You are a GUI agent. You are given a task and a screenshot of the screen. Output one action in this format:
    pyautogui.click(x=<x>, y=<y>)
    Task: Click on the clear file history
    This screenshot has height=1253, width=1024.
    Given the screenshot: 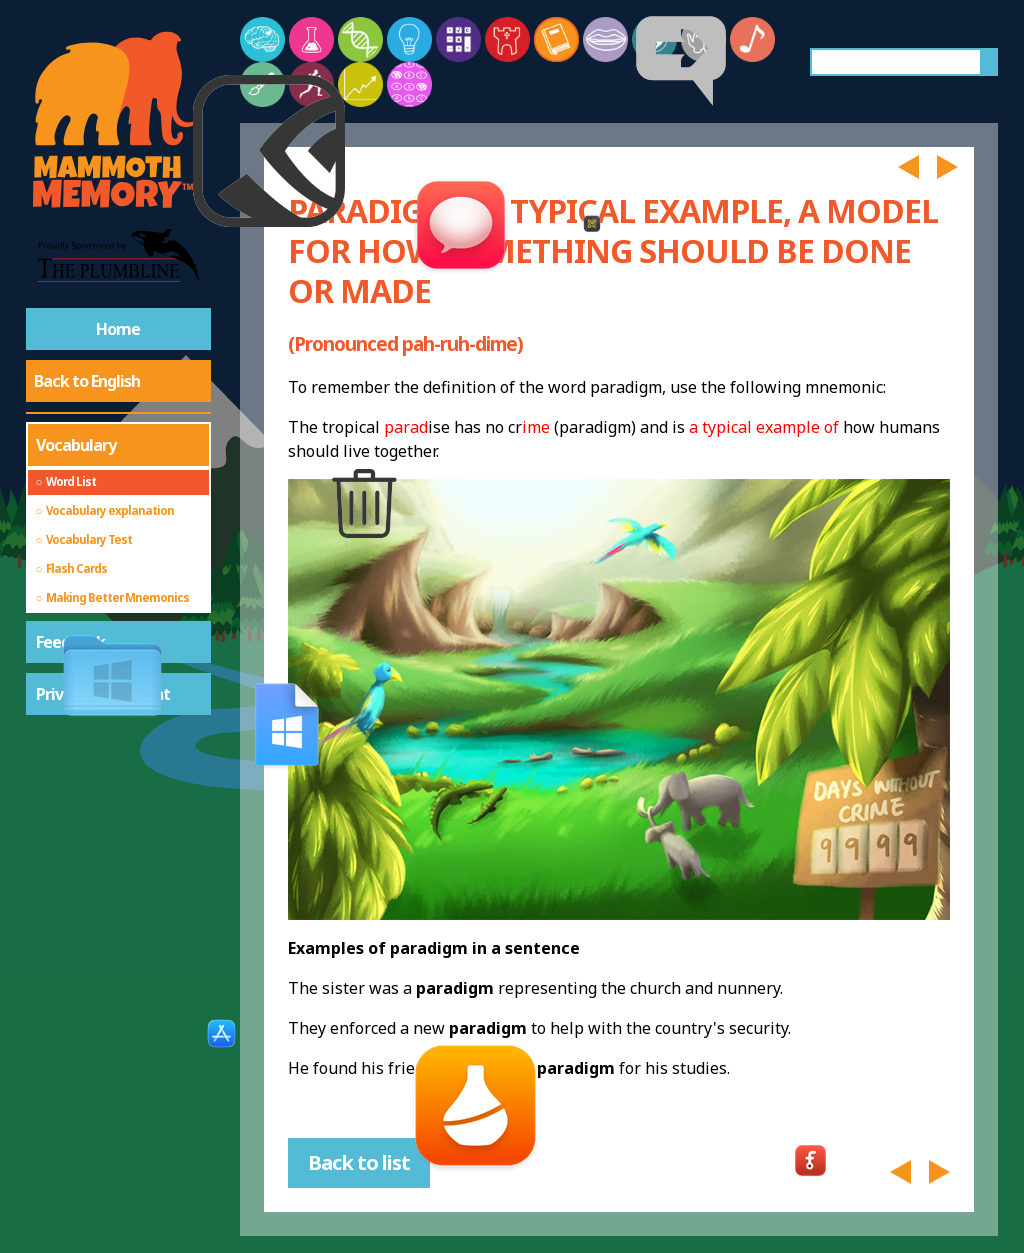 What is the action you would take?
    pyautogui.click(x=366, y=503)
    